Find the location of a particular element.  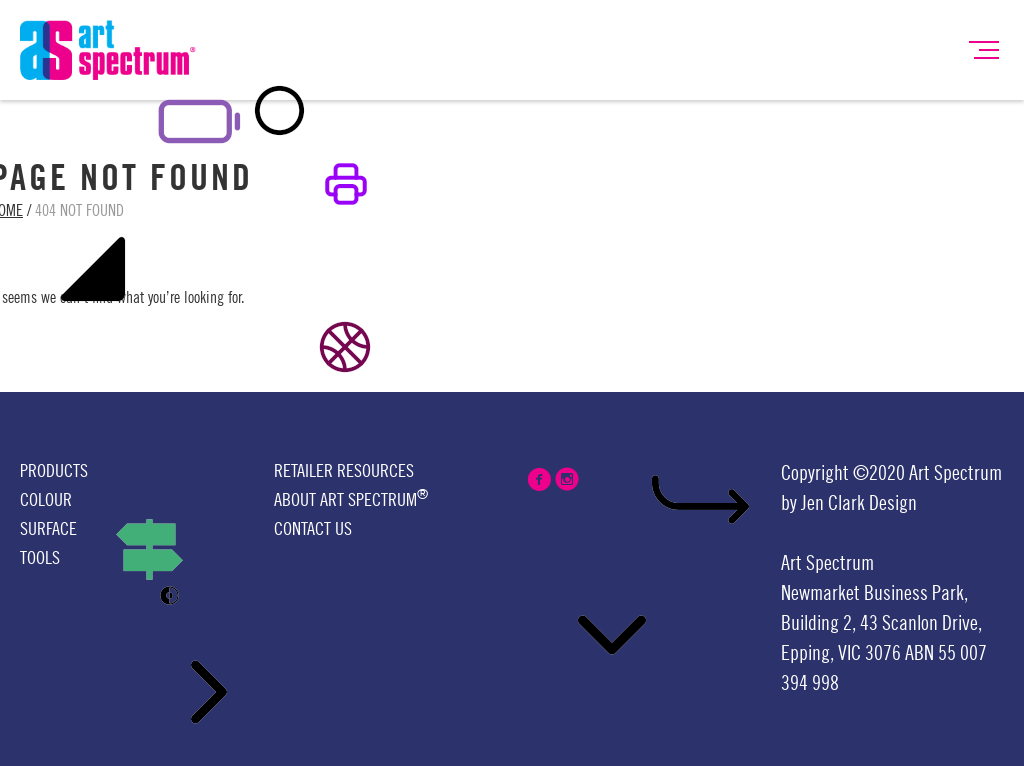

expand a dropdown menu or section is located at coordinates (612, 635).